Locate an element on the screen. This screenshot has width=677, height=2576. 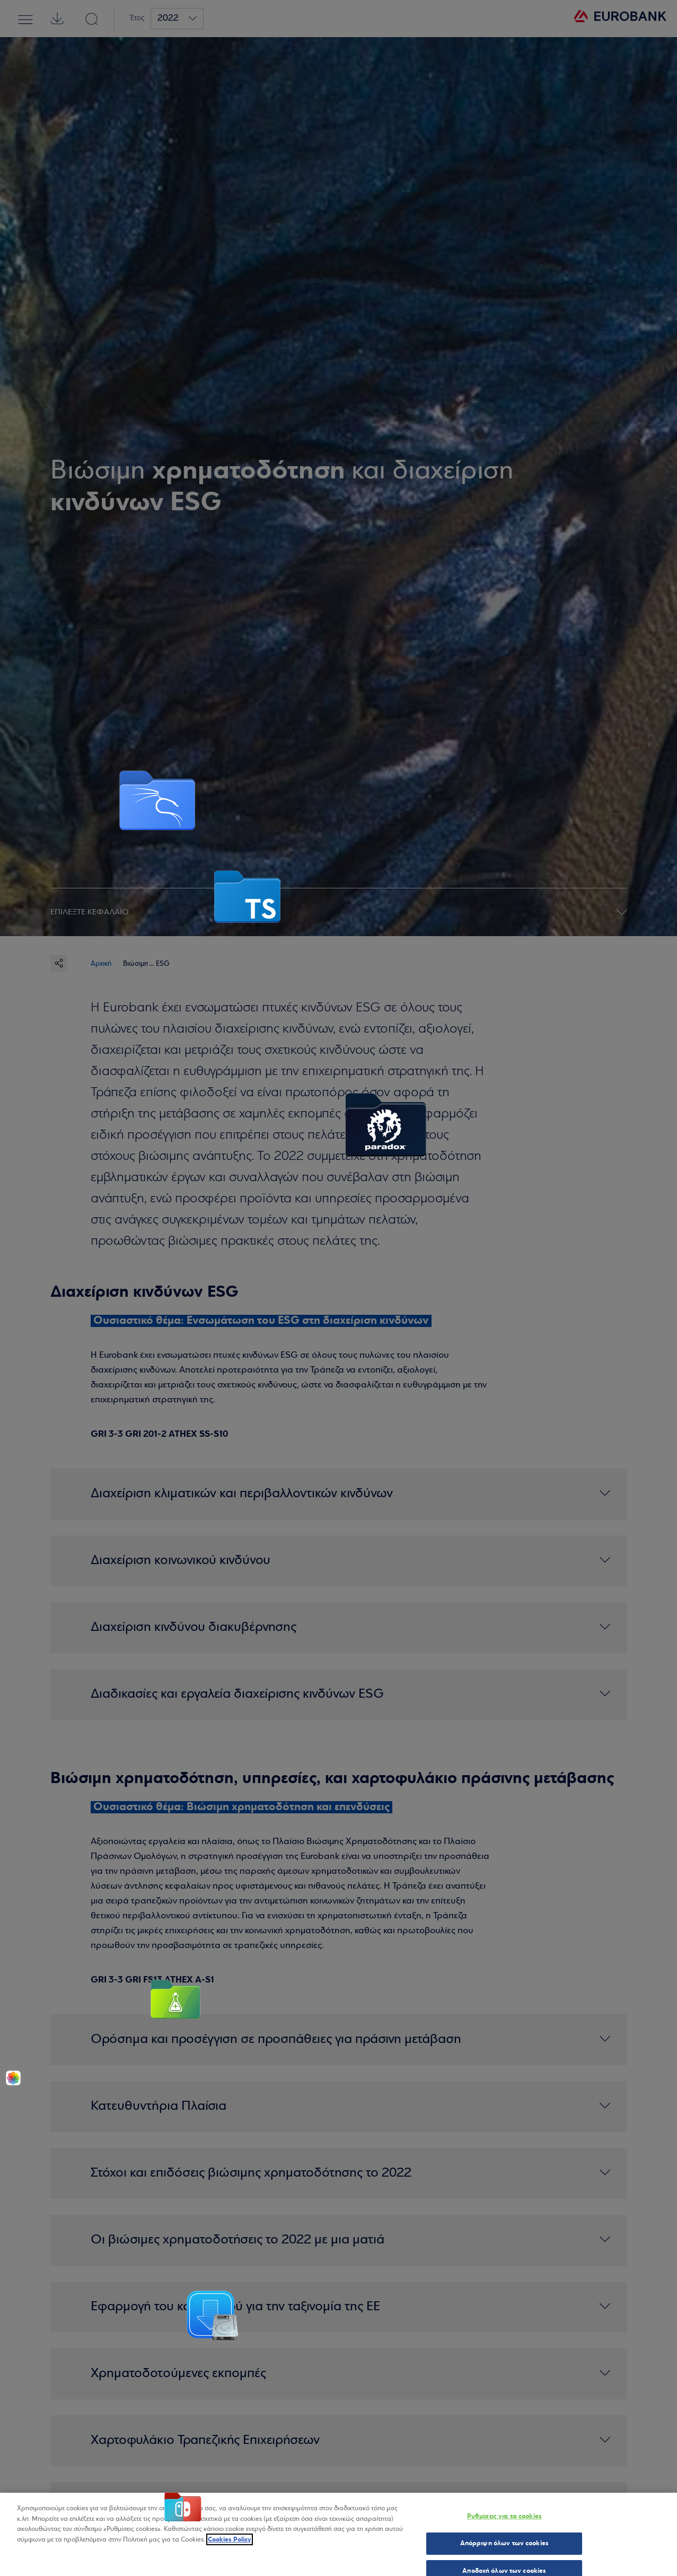
open paradox interactive game files folder is located at coordinates (385, 1127).